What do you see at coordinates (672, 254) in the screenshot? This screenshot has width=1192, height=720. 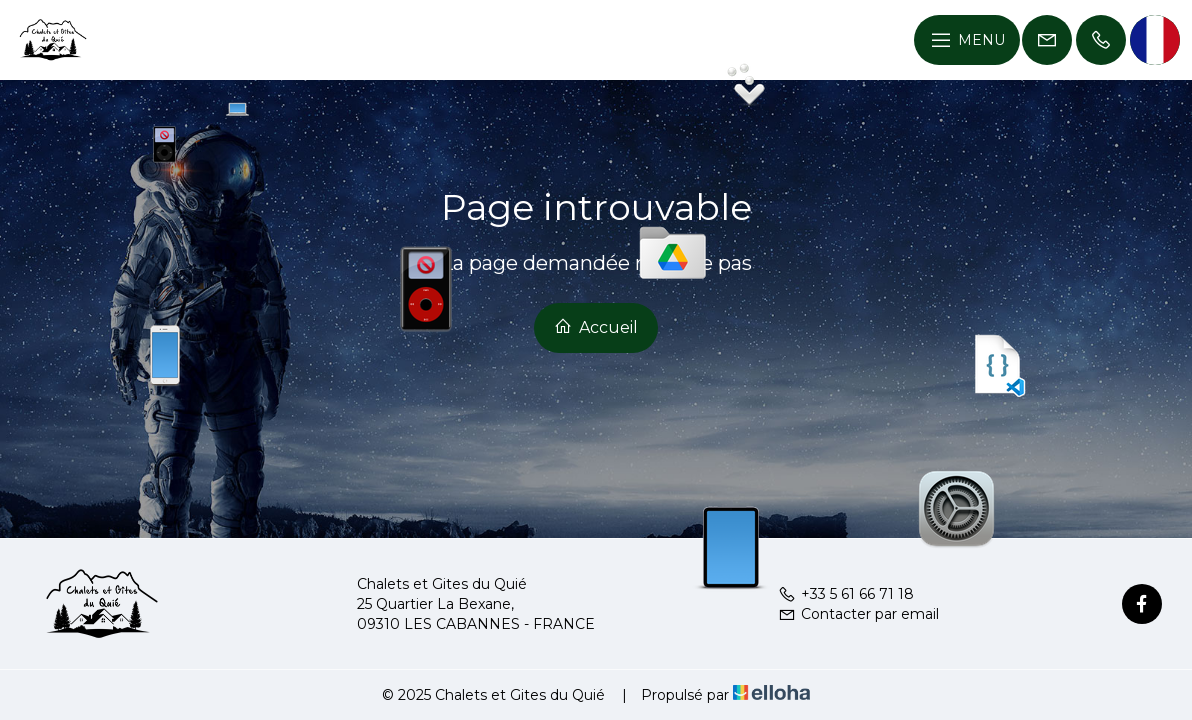 I see `open google drive folder` at bounding box center [672, 254].